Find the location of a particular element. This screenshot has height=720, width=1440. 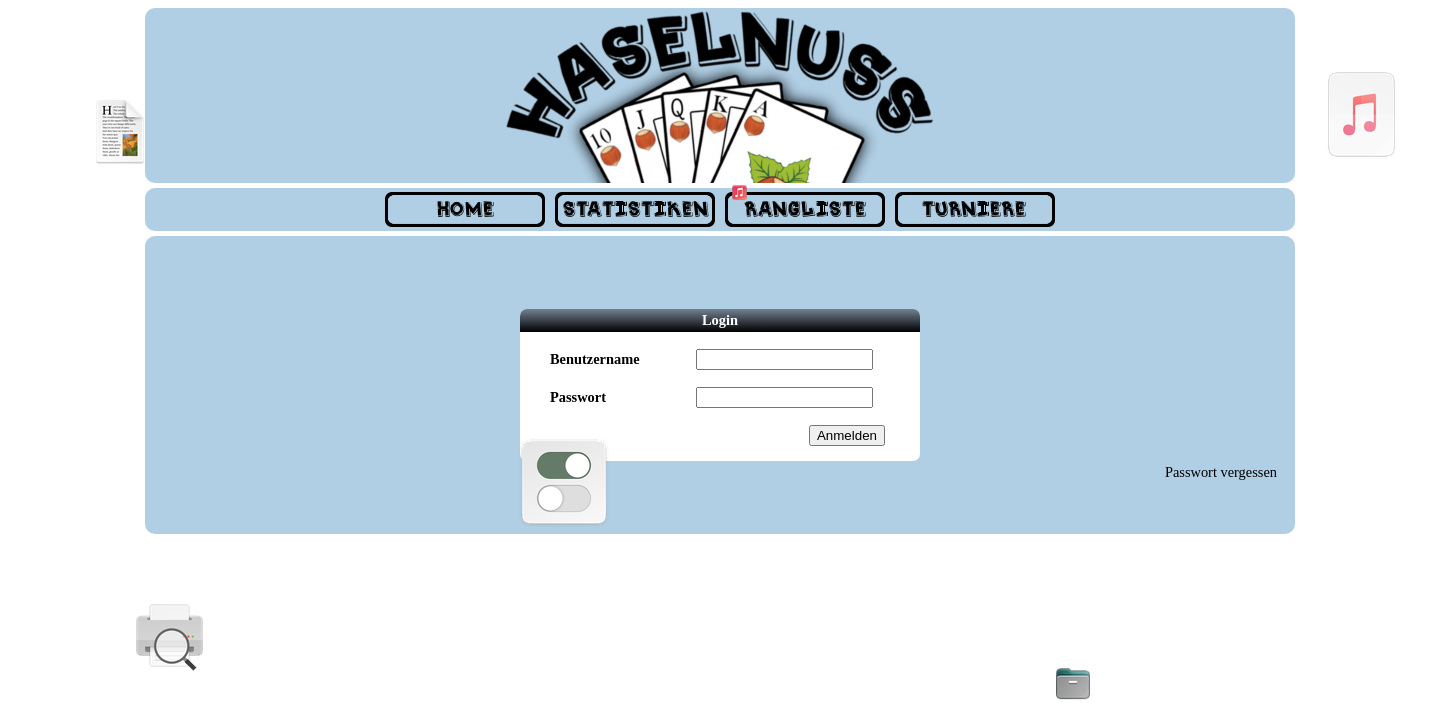

an audio file type indicator is located at coordinates (1361, 114).